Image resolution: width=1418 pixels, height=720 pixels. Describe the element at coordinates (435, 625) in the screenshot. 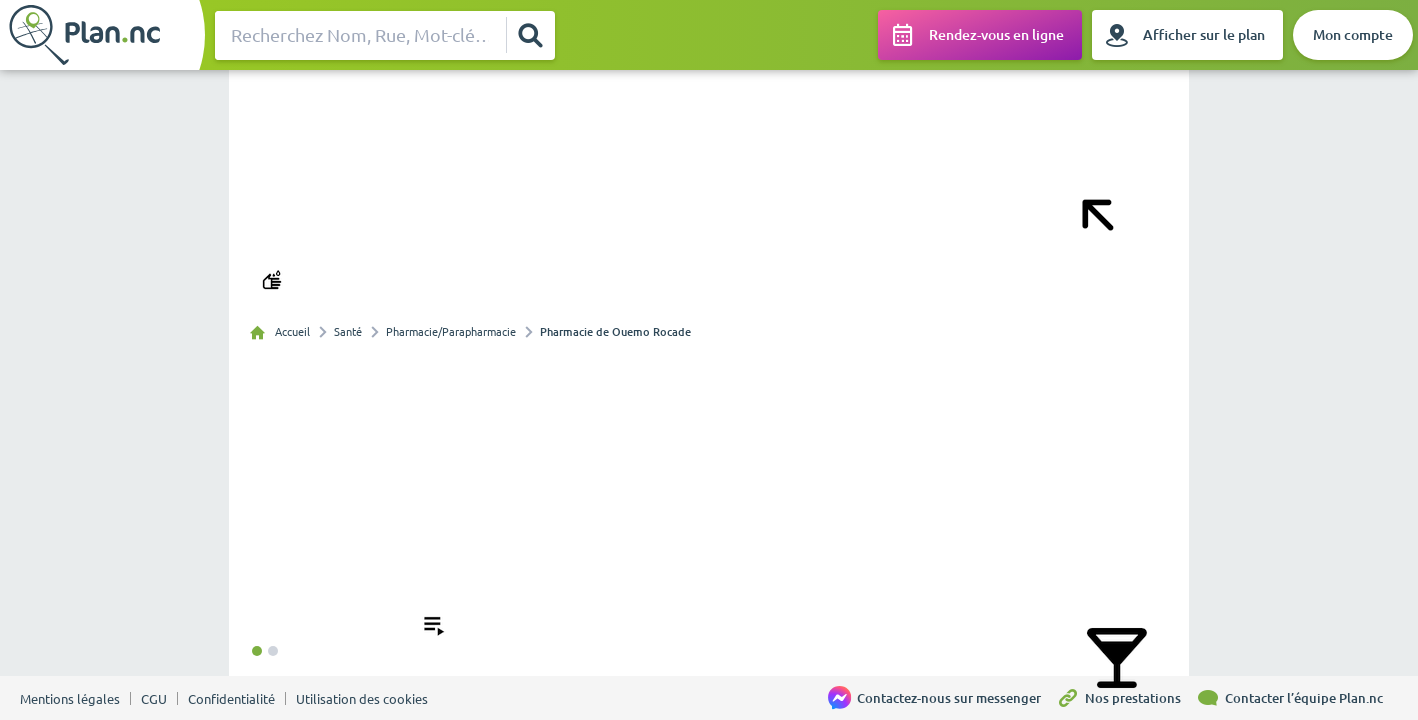

I see `play all items in a playlist` at that location.